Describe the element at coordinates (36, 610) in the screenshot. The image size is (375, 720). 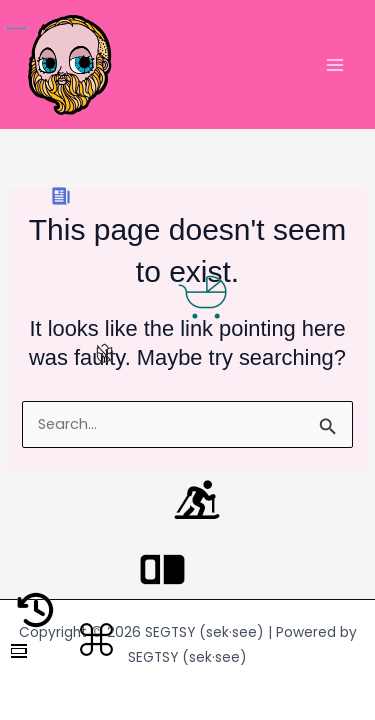
I see `view history or recent activity` at that location.